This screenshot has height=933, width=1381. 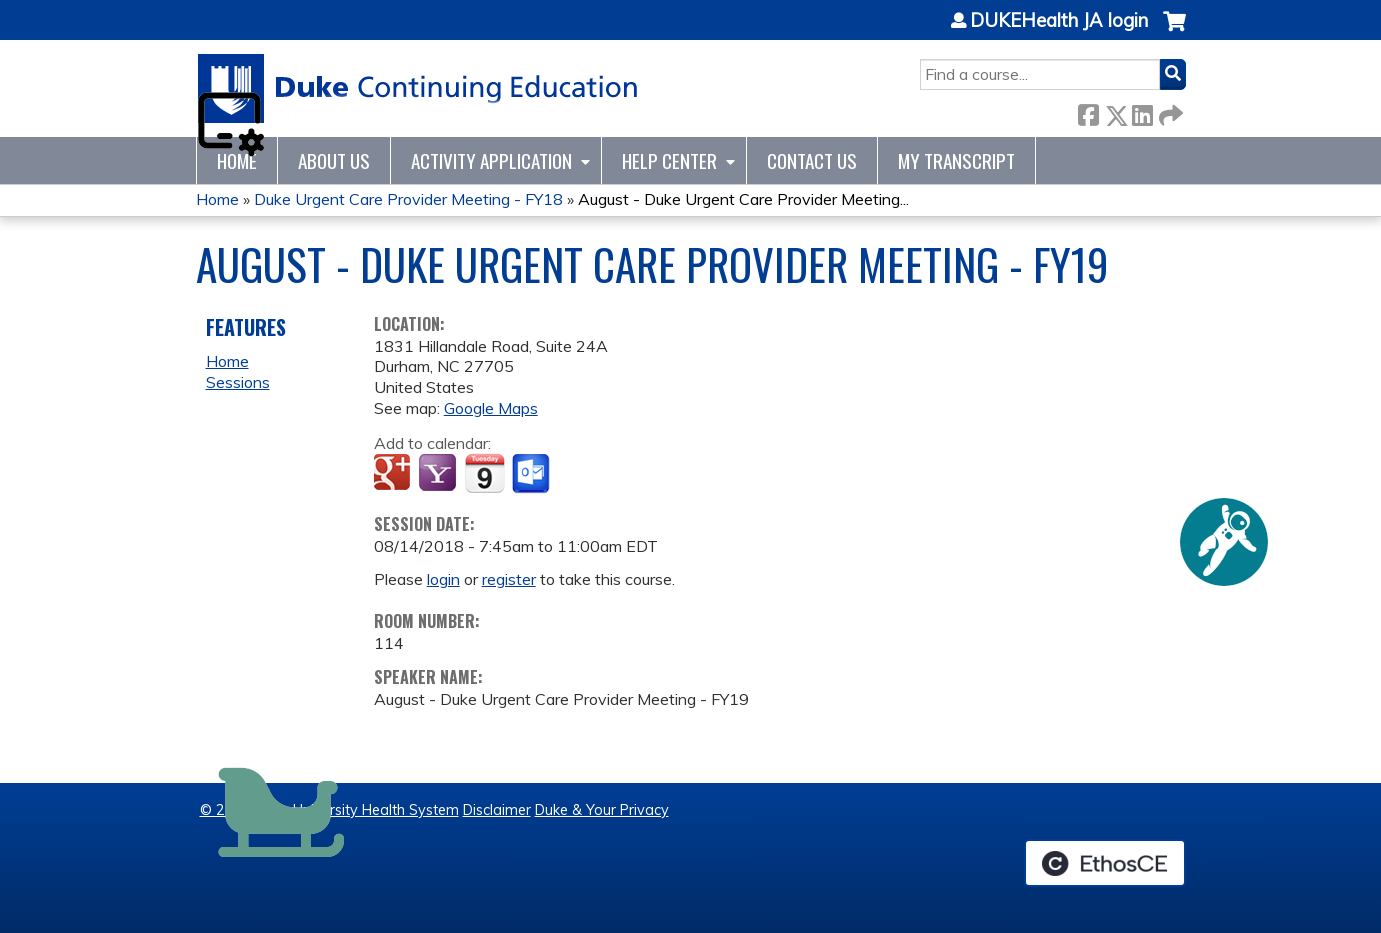 I want to click on access tablet display settings, so click(x=229, y=120).